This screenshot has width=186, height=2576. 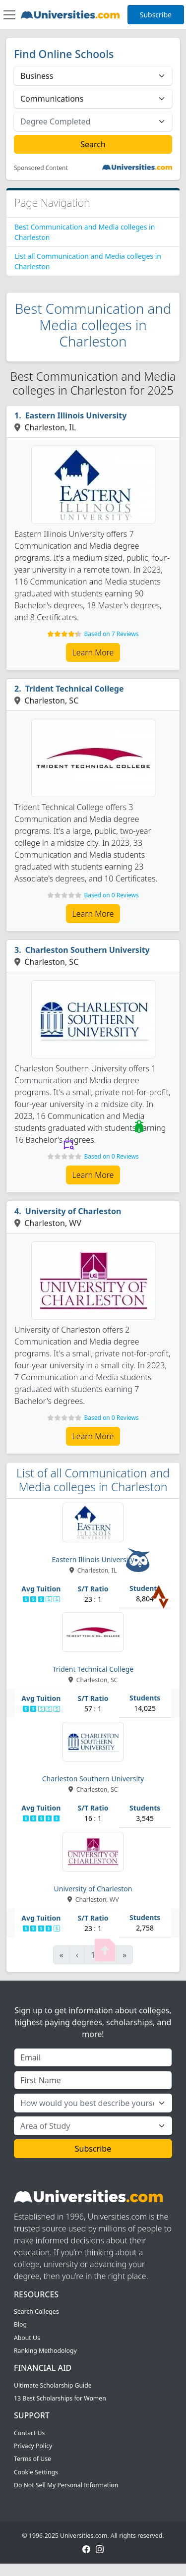 I want to click on open the Strava app, so click(x=160, y=1597).